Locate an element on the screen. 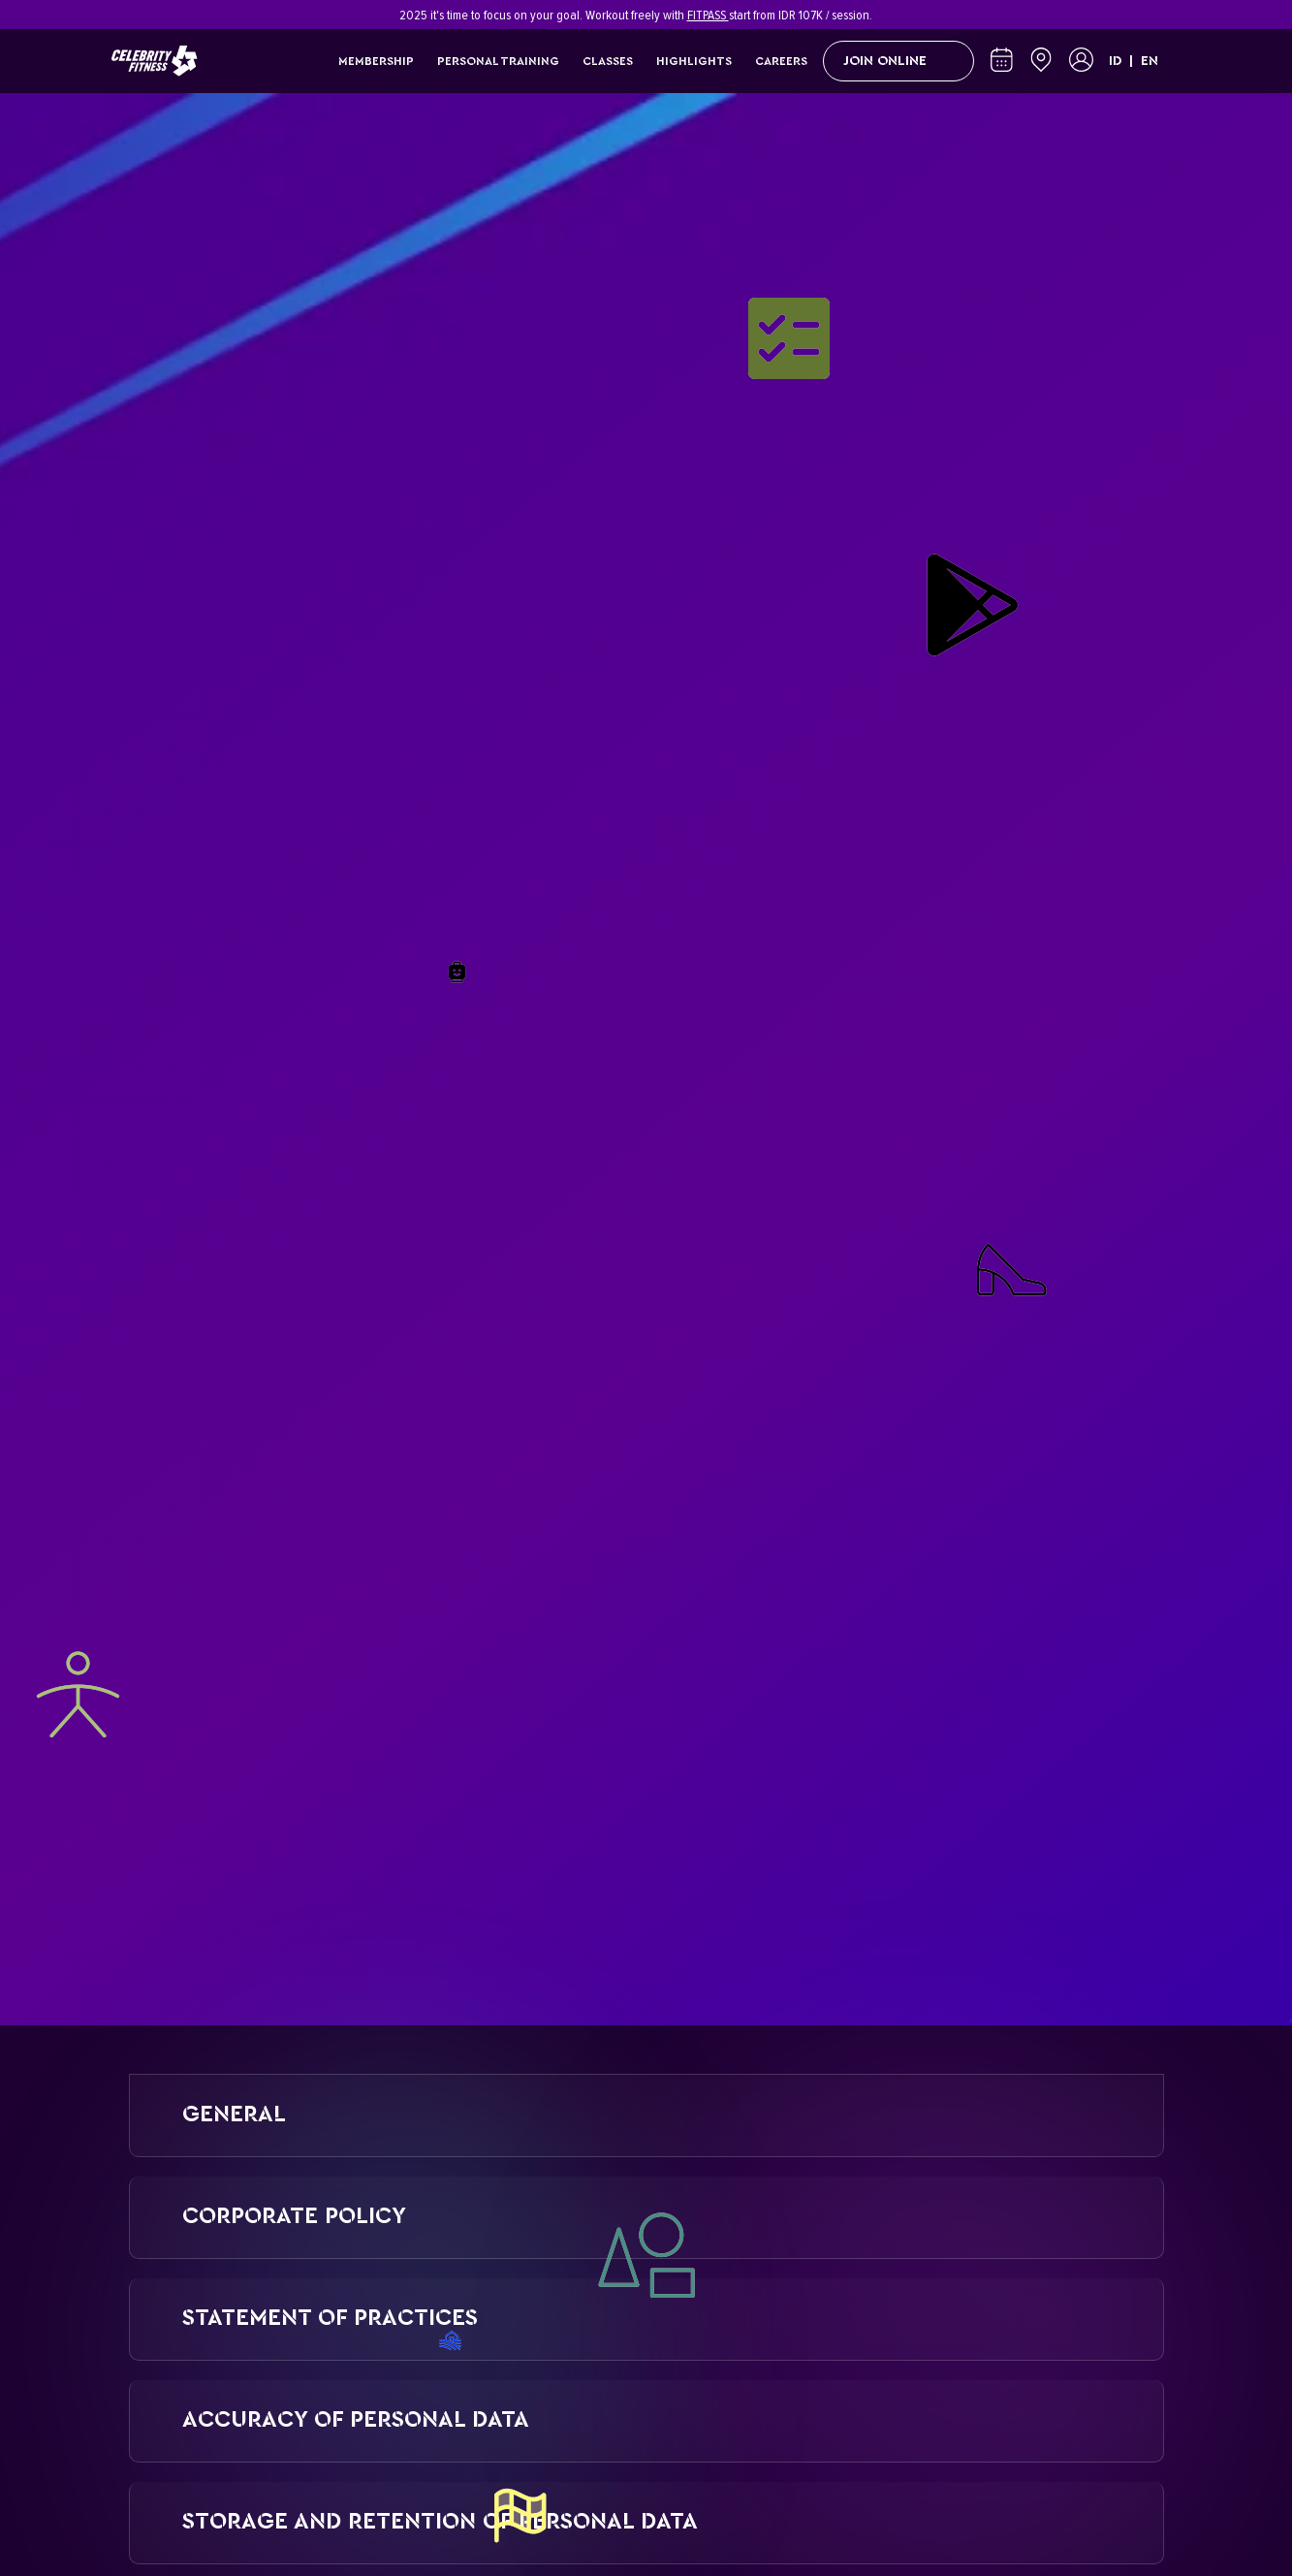 Image resolution: width=1292 pixels, height=2576 pixels. indicates a playful or fun mode is located at coordinates (457, 971).